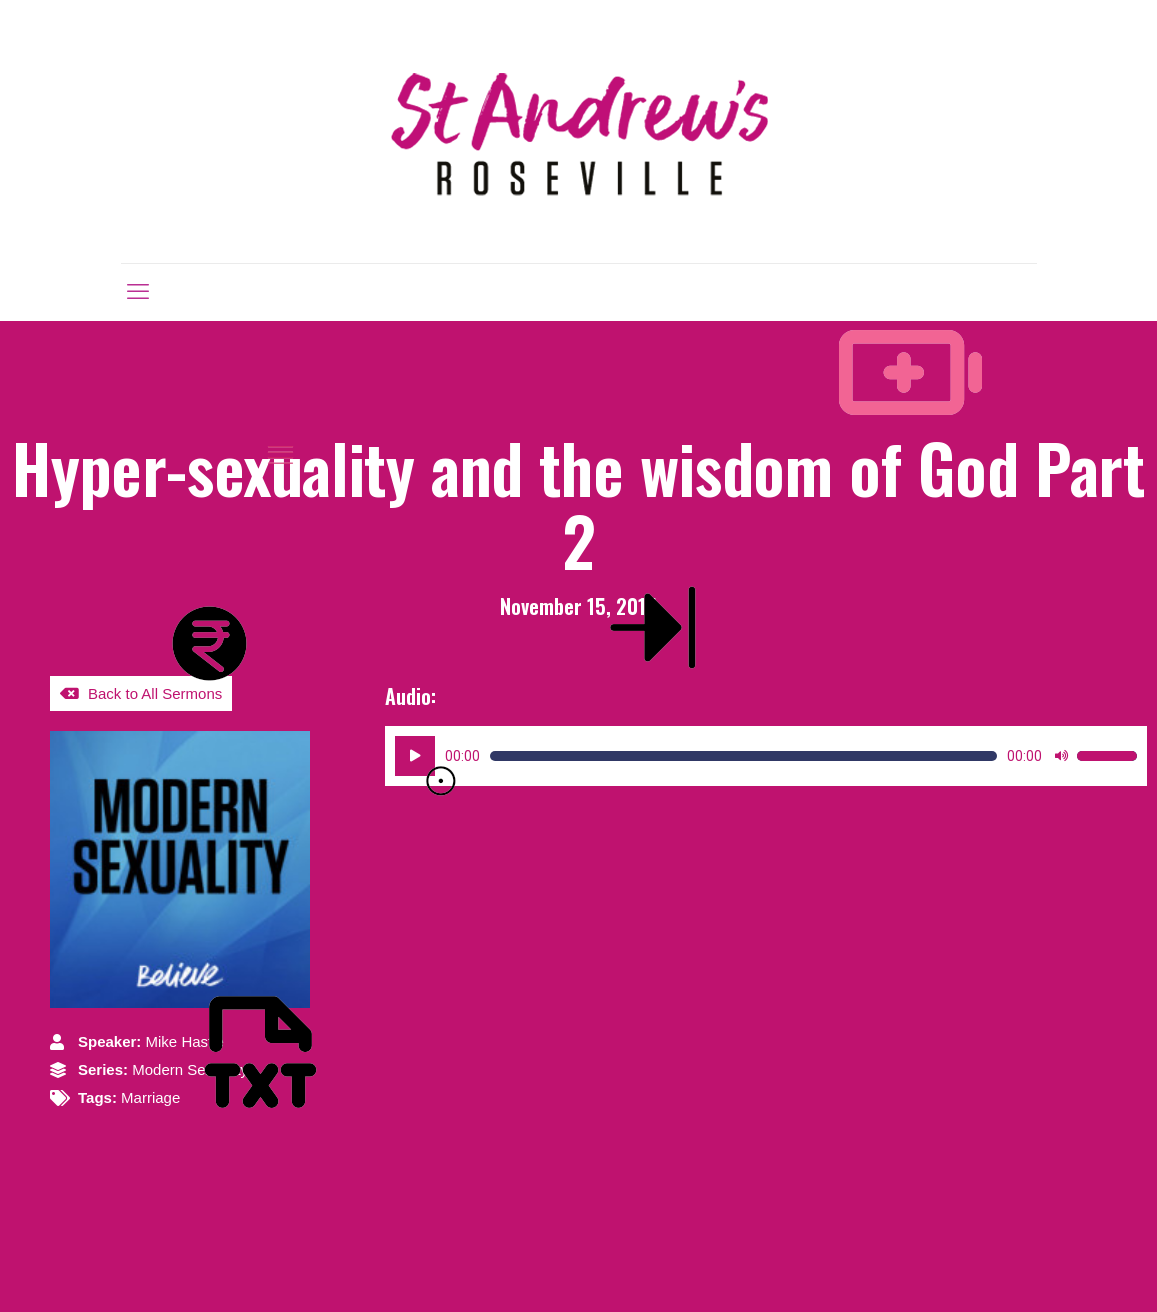  What do you see at coordinates (260, 1056) in the screenshot?
I see `open a text file` at bounding box center [260, 1056].